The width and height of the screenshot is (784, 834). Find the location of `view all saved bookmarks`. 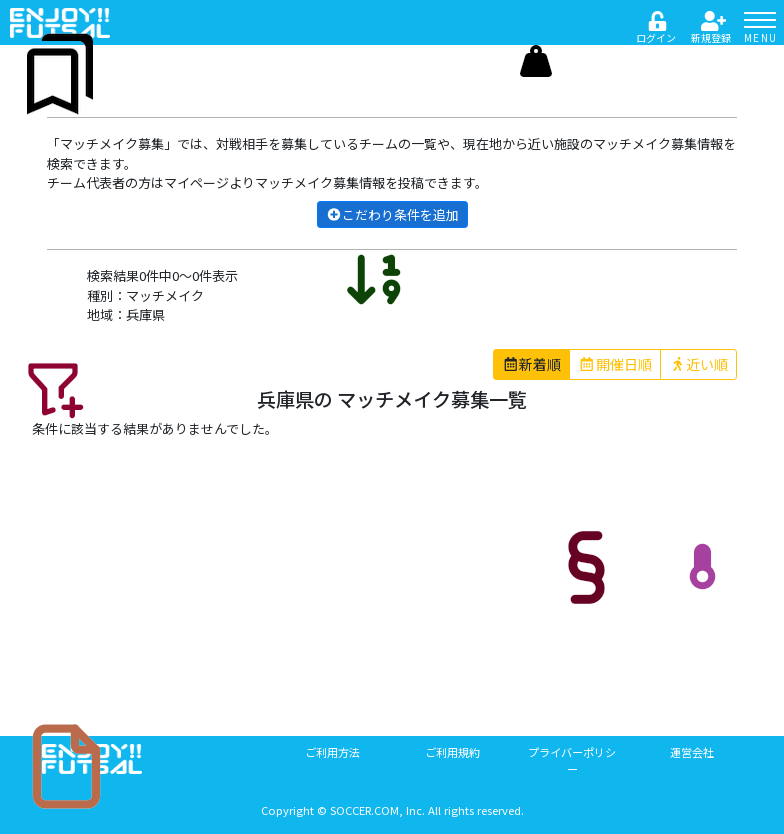

view all saved bookmarks is located at coordinates (60, 74).